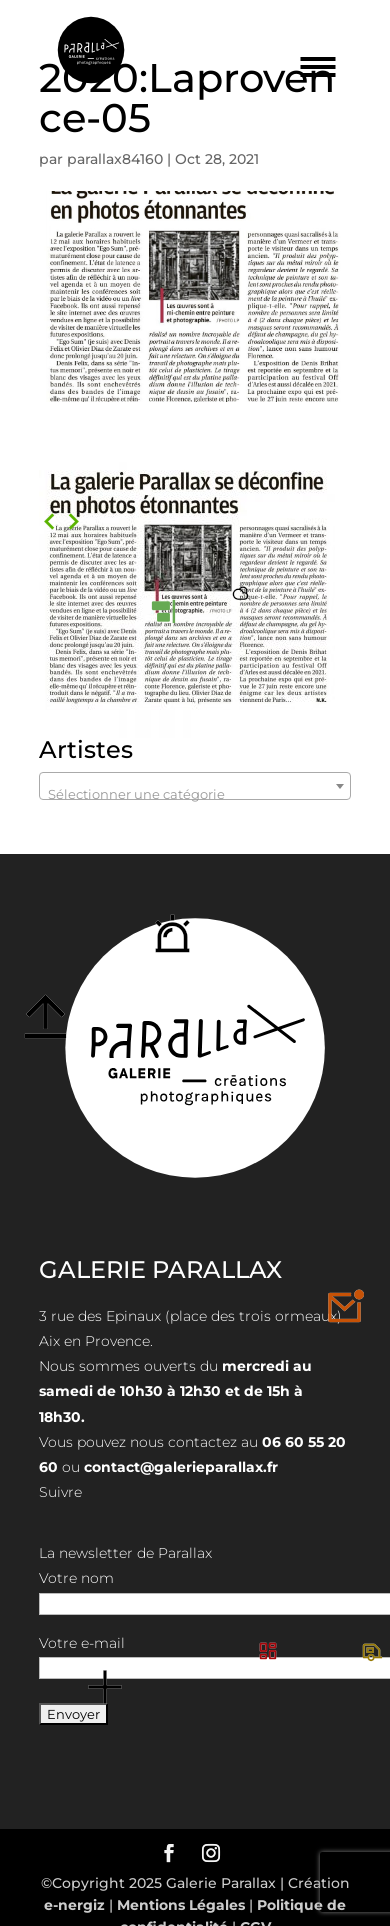 This screenshot has height=1926, width=390. Describe the element at coordinates (172, 933) in the screenshot. I see `indicates a system warning or alert` at that location.